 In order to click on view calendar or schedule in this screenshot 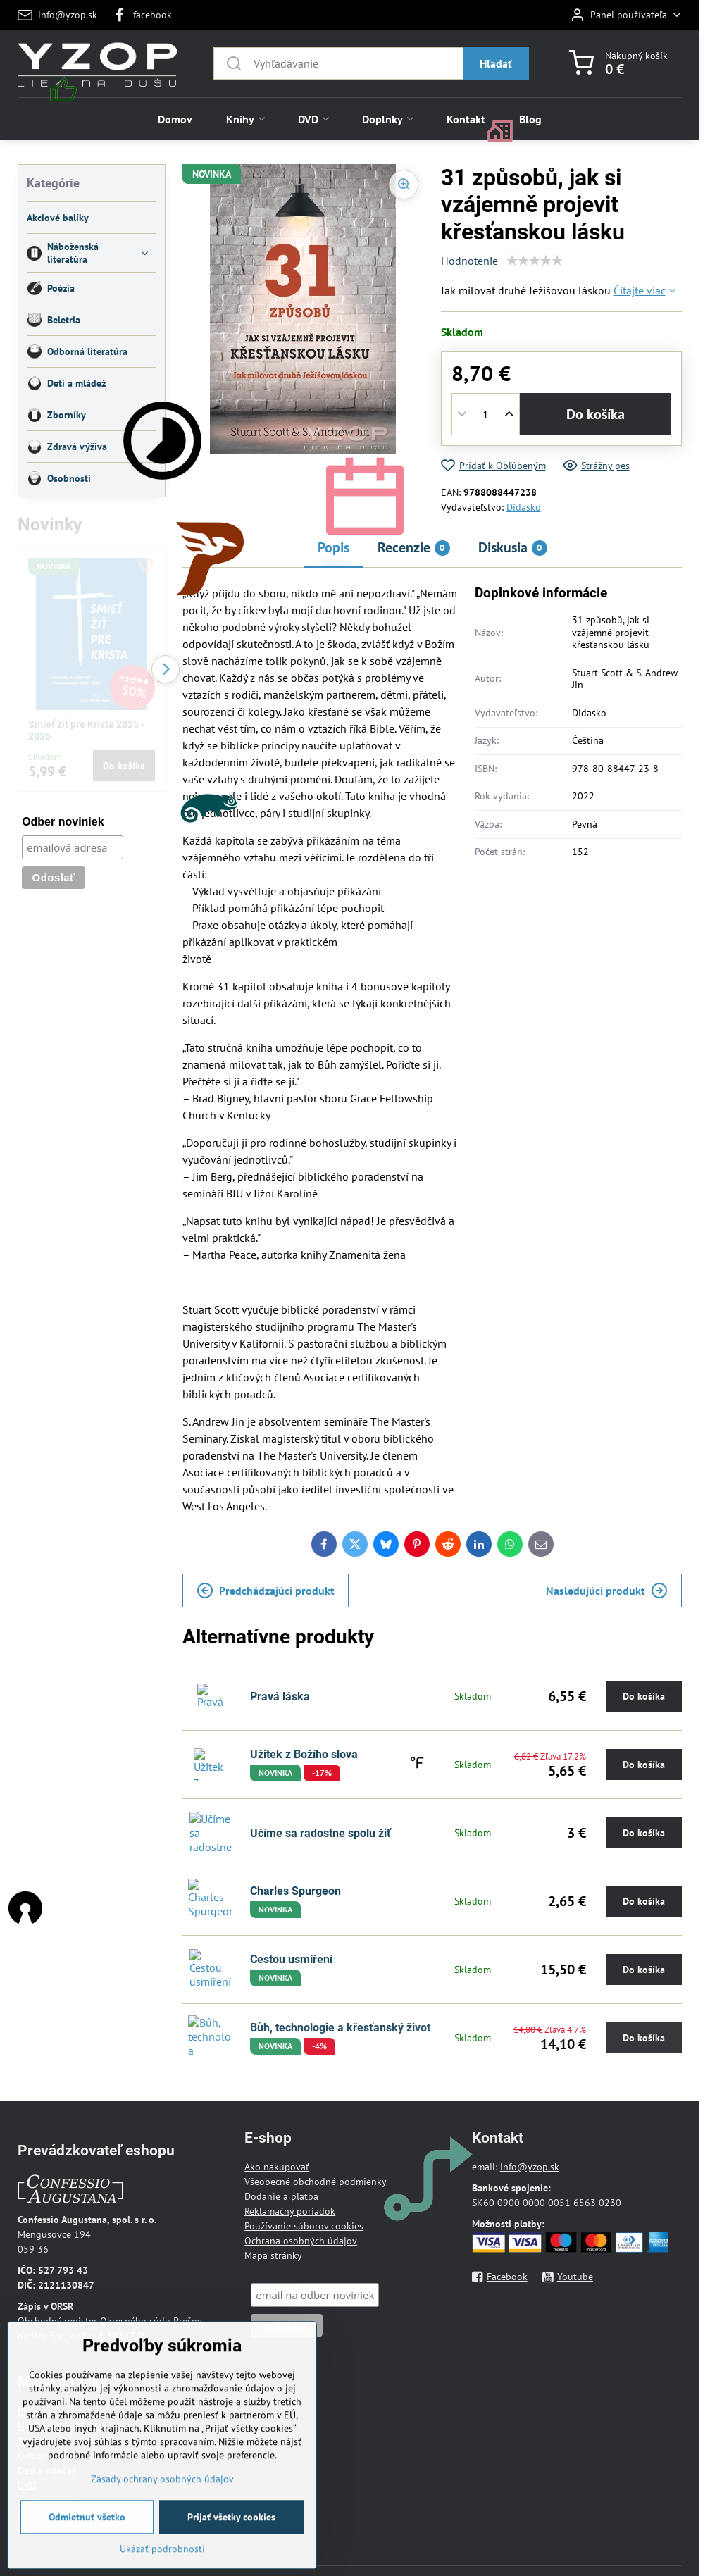, I will do `click(365, 500)`.